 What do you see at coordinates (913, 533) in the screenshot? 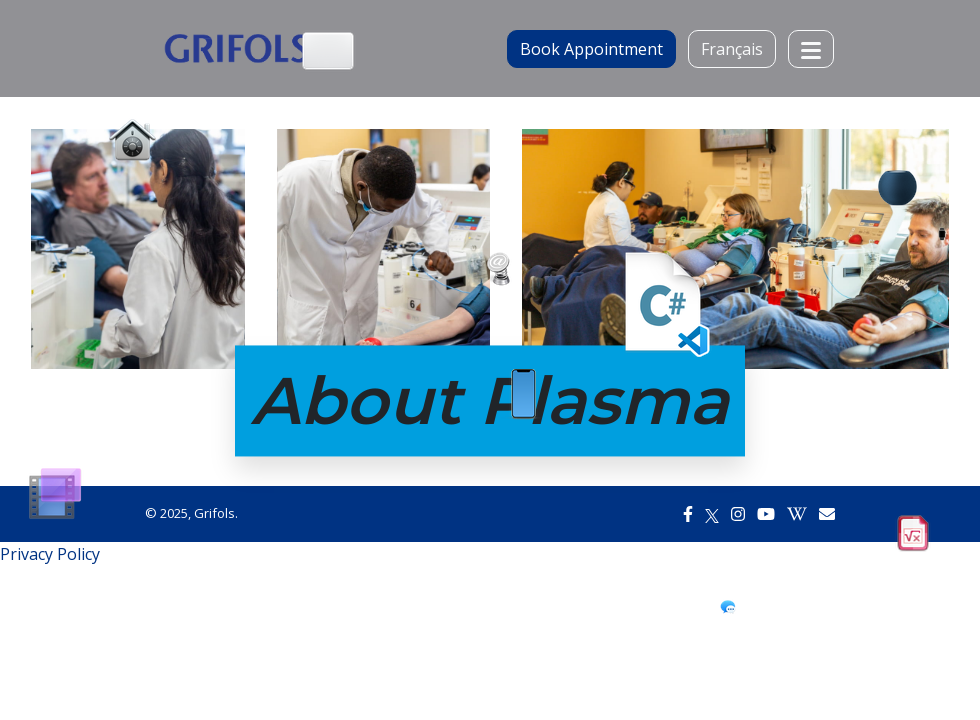
I see `open a formula template file` at bounding box center [913, 533].